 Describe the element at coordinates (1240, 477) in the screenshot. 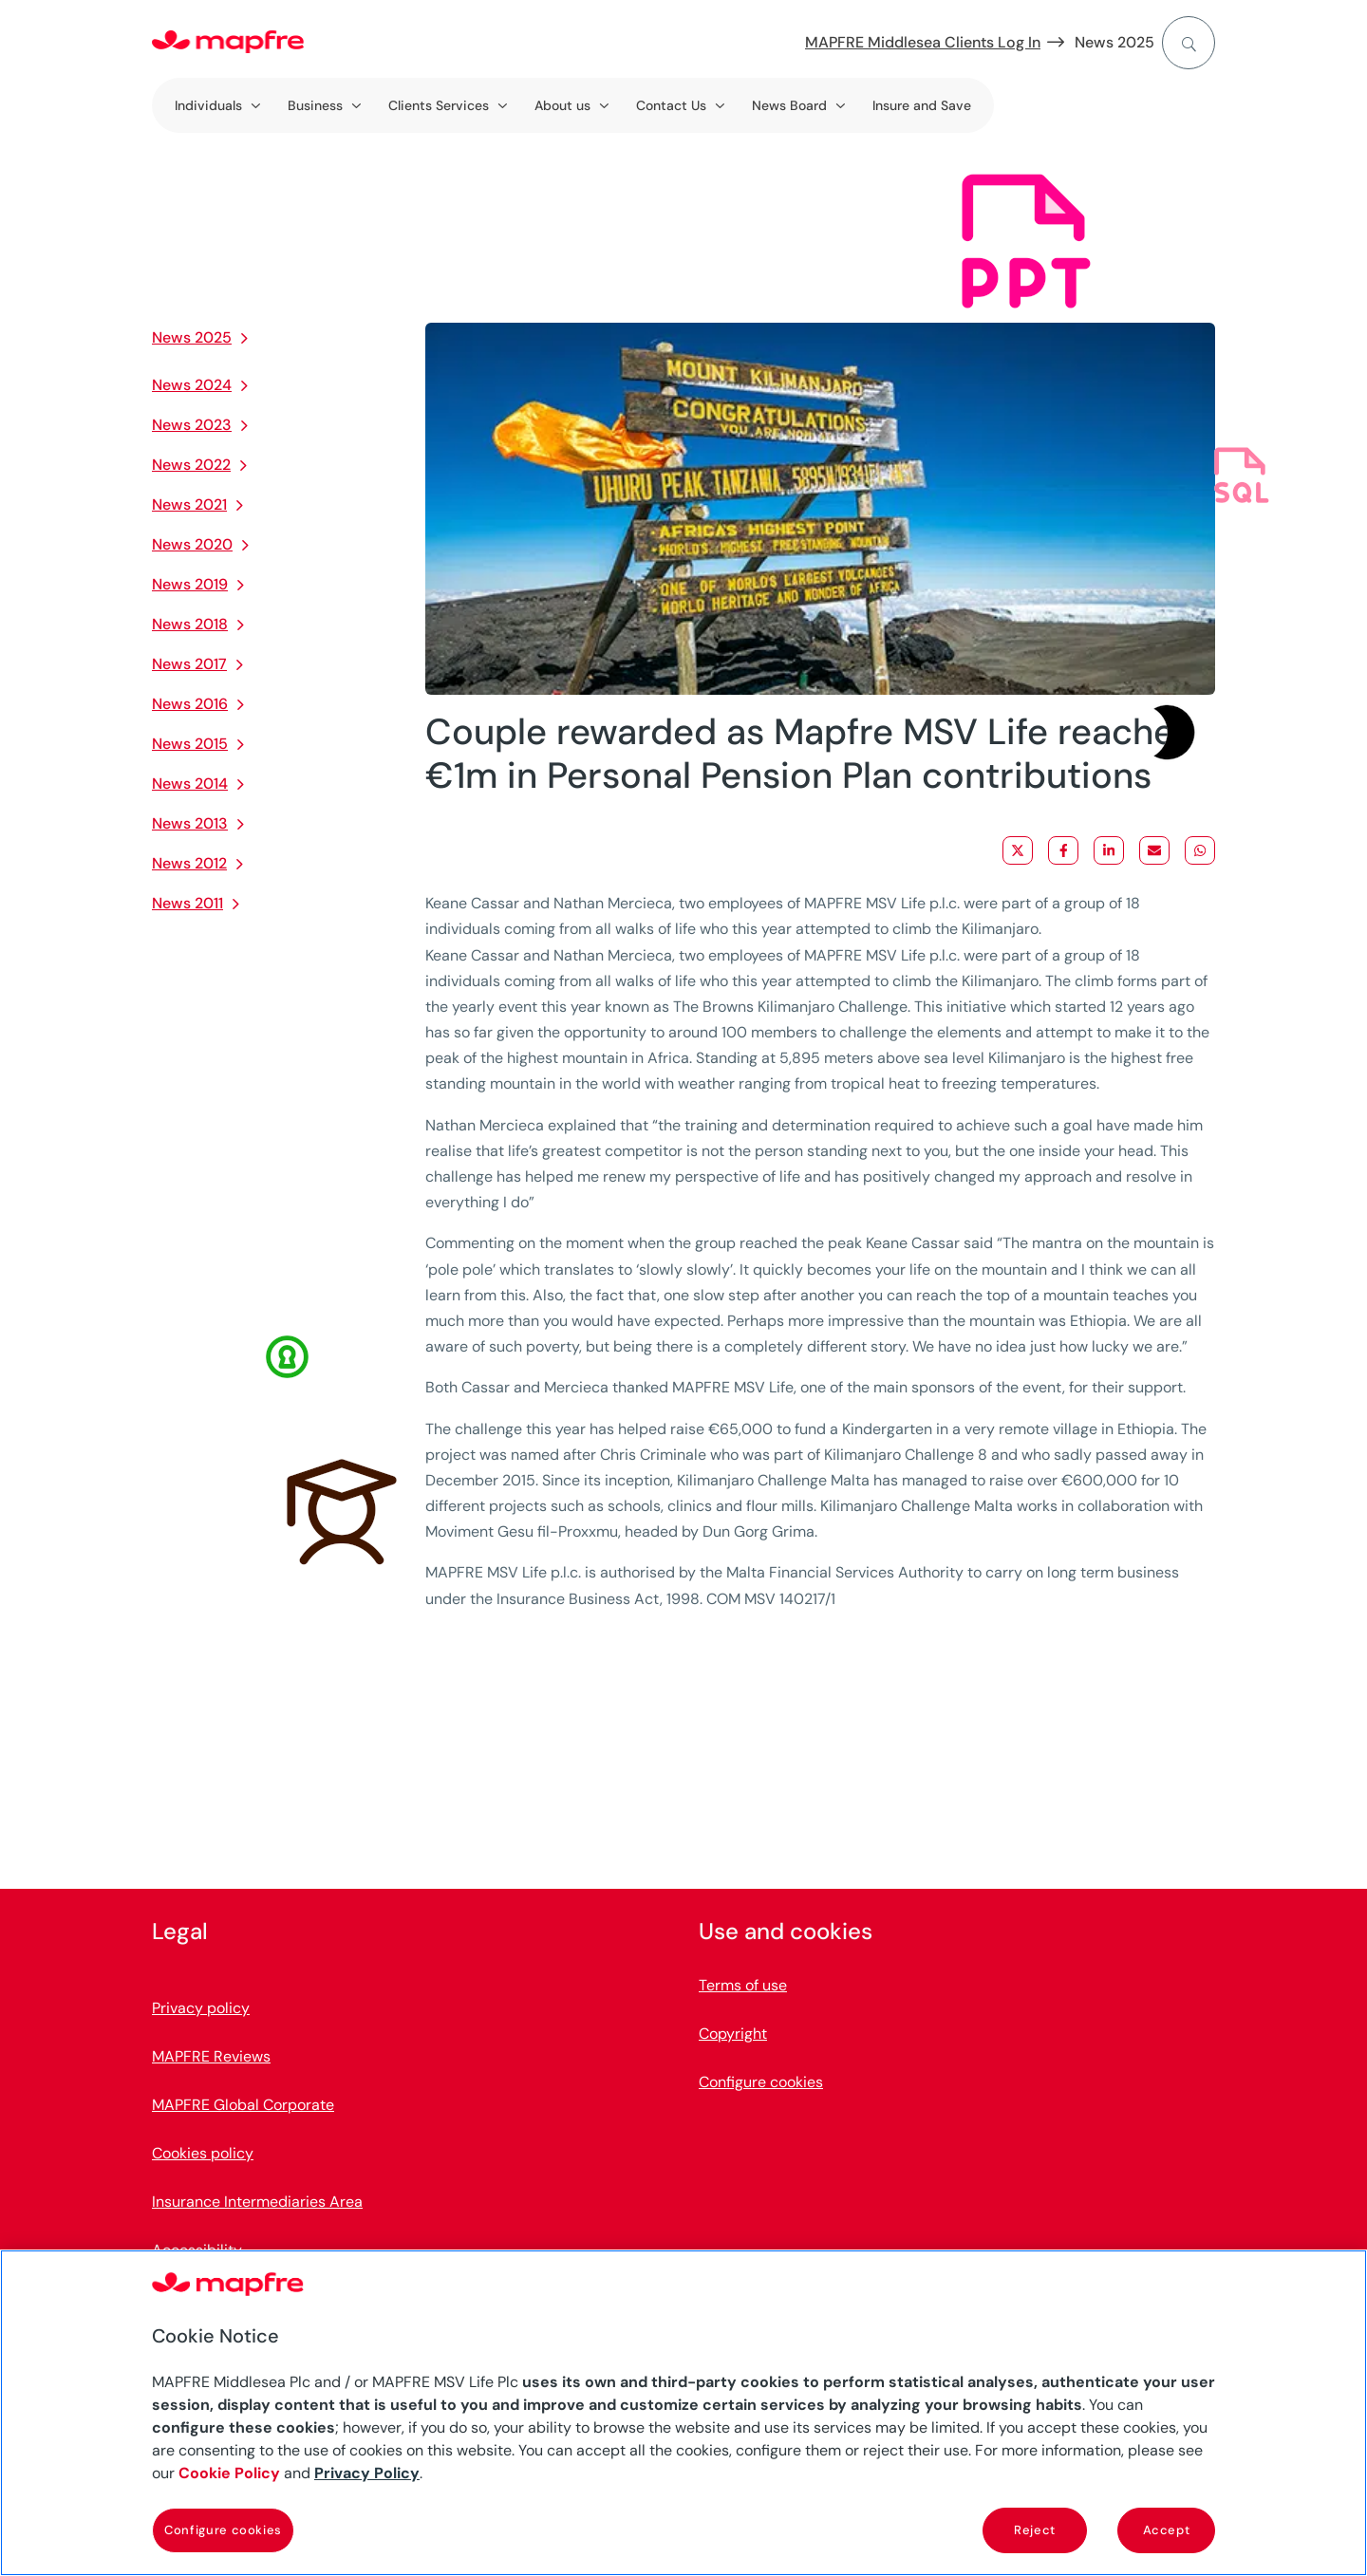

I see `open or view an SQL database file` at that location.